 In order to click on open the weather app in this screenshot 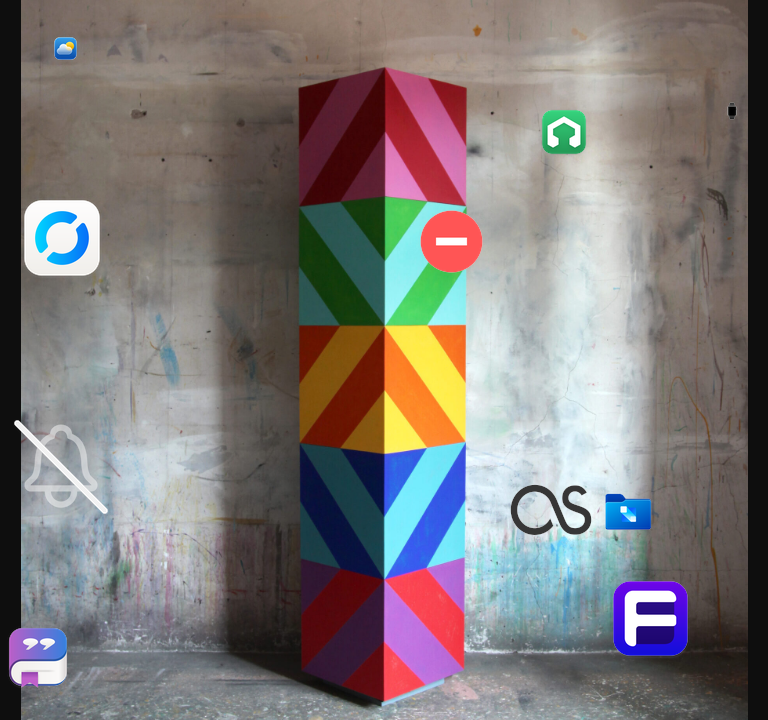, I will do `click(65, 48)`.